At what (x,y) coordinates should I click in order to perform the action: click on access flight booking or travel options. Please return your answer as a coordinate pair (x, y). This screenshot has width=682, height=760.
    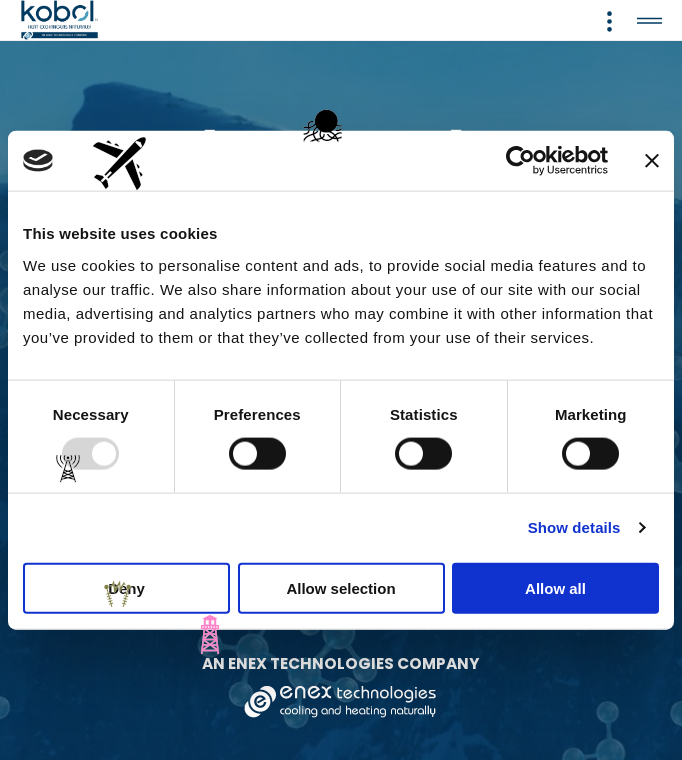
    Looking at the image, I should click on (118, 164).